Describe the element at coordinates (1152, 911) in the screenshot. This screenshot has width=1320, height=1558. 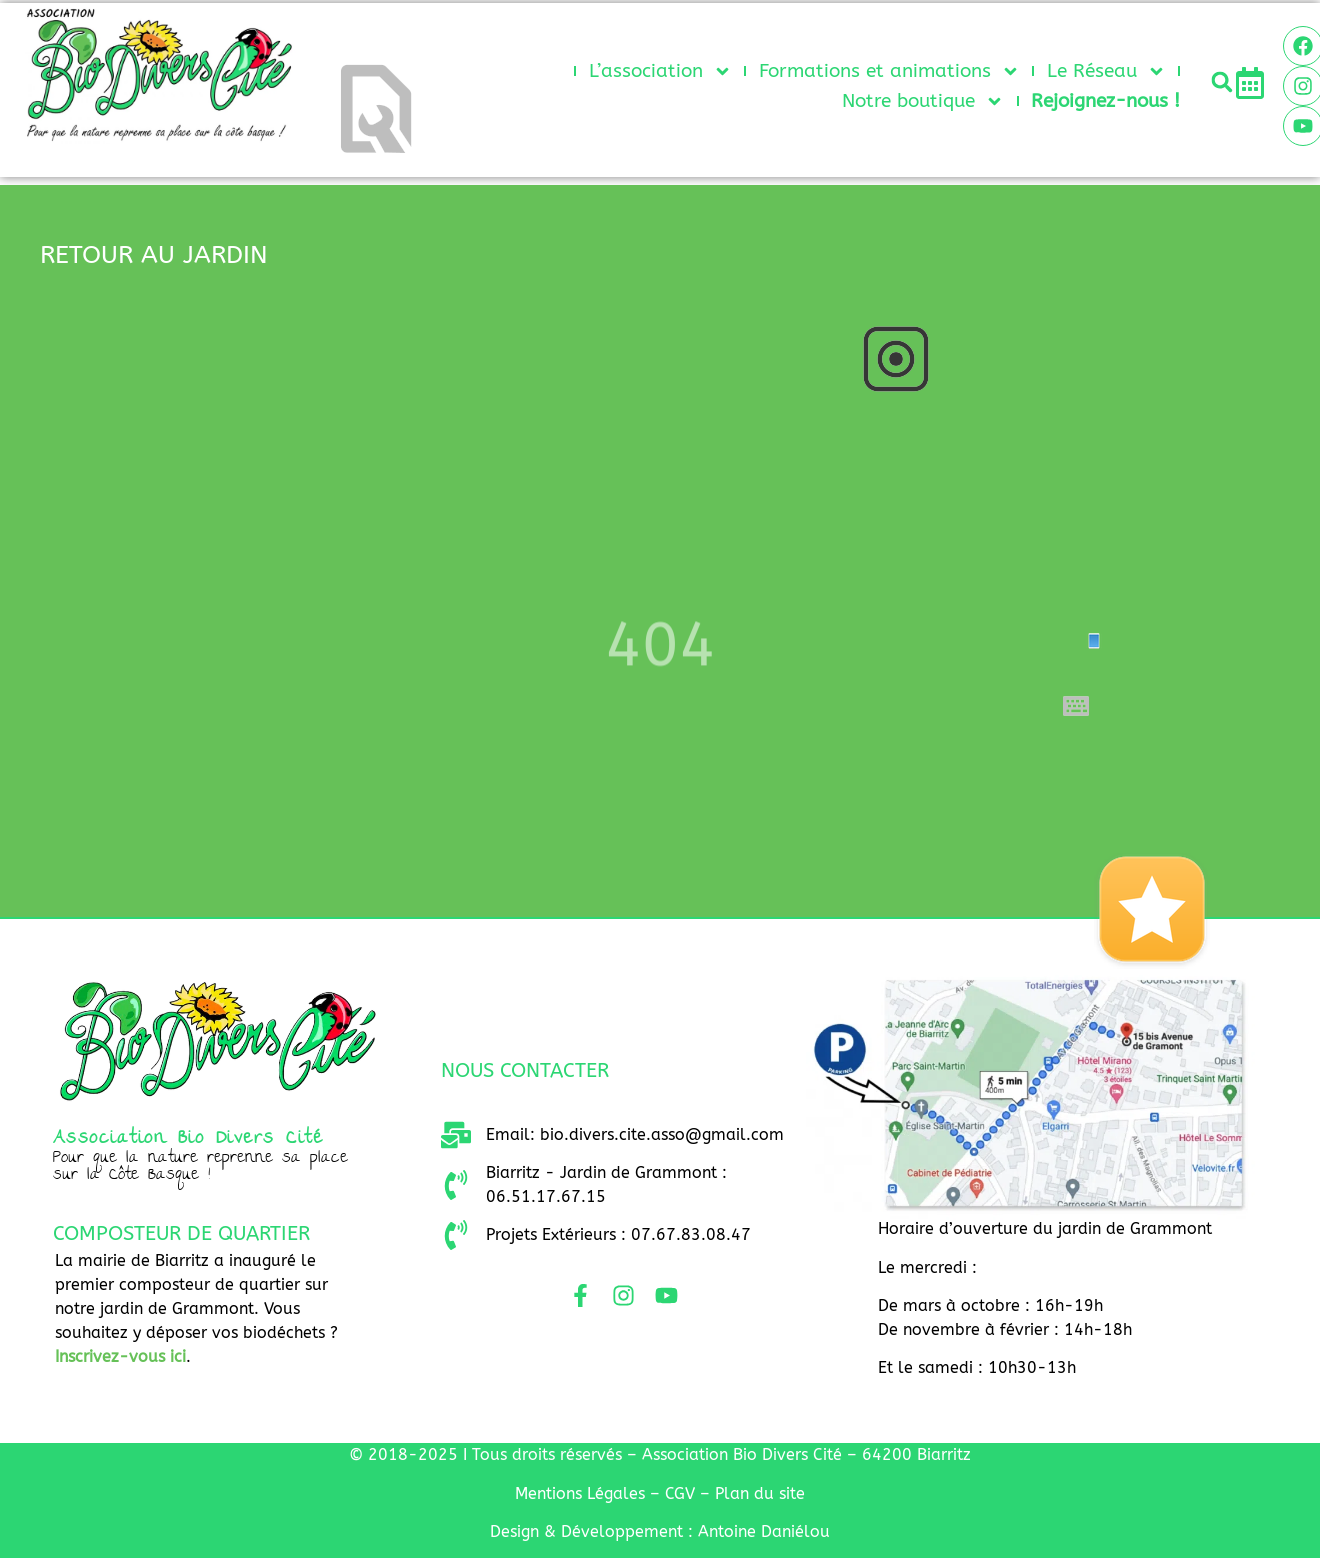
I see `view featured applications` at that location.